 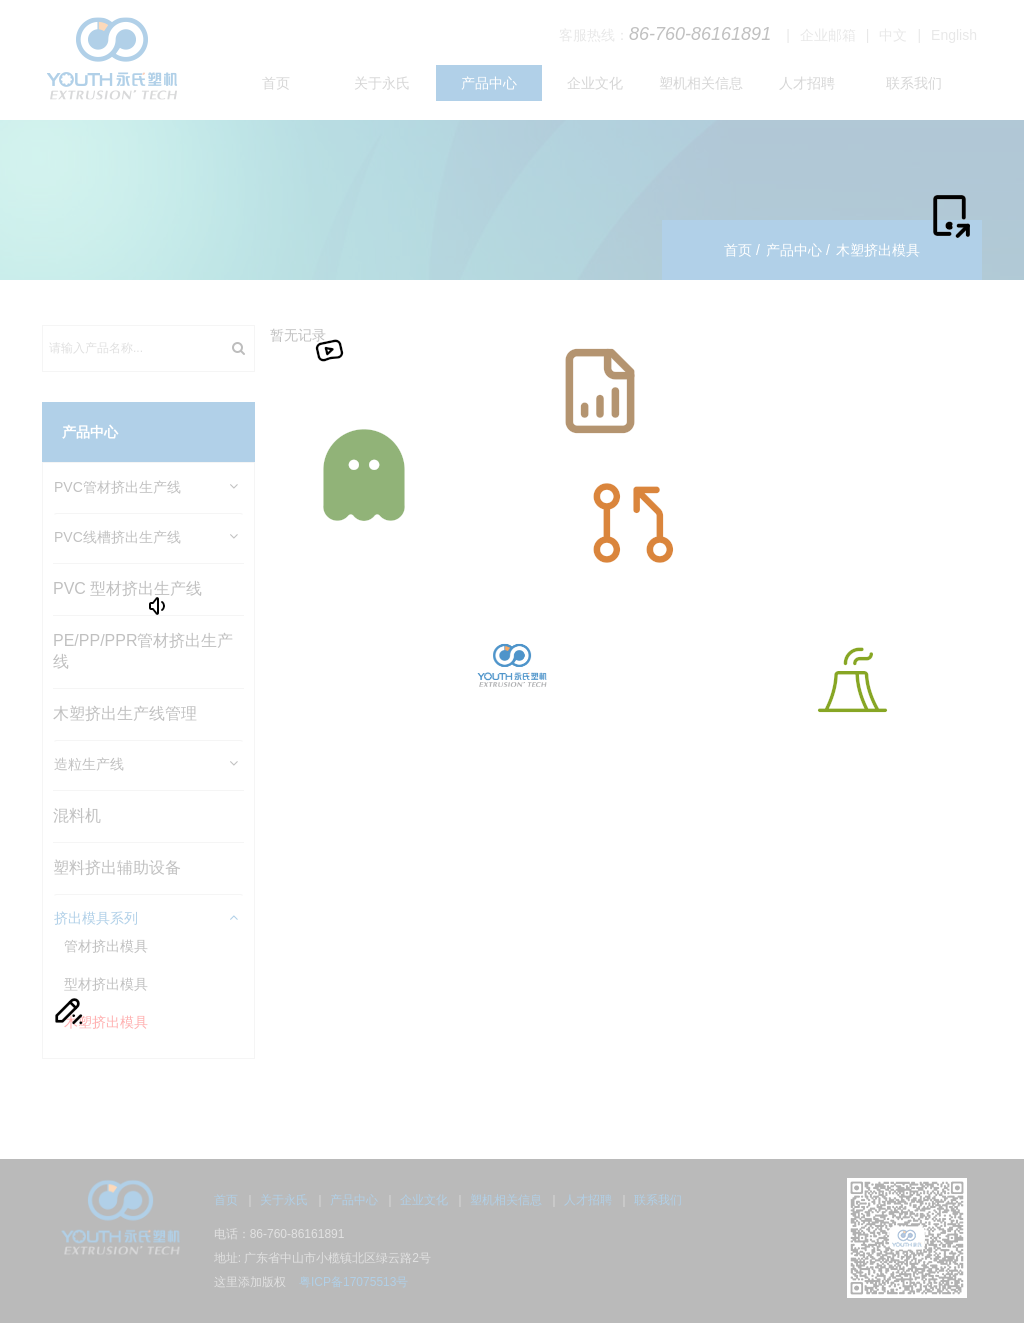 What do you see at coordinates (600, 391) in the screenshot?
I see `view file with growth analytics` at bounding box center [600, 391].